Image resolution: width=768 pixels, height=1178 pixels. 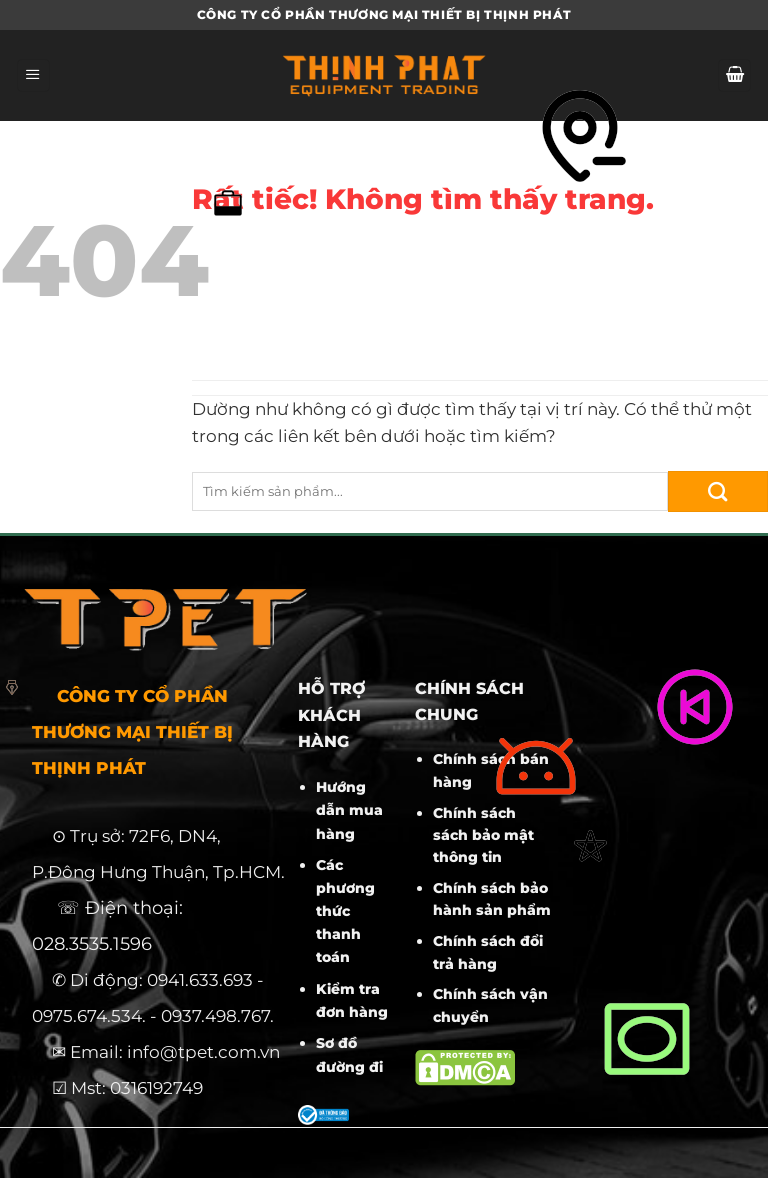 I want to click on select or apply a pentagram symbol, so click(x=590, y=847).